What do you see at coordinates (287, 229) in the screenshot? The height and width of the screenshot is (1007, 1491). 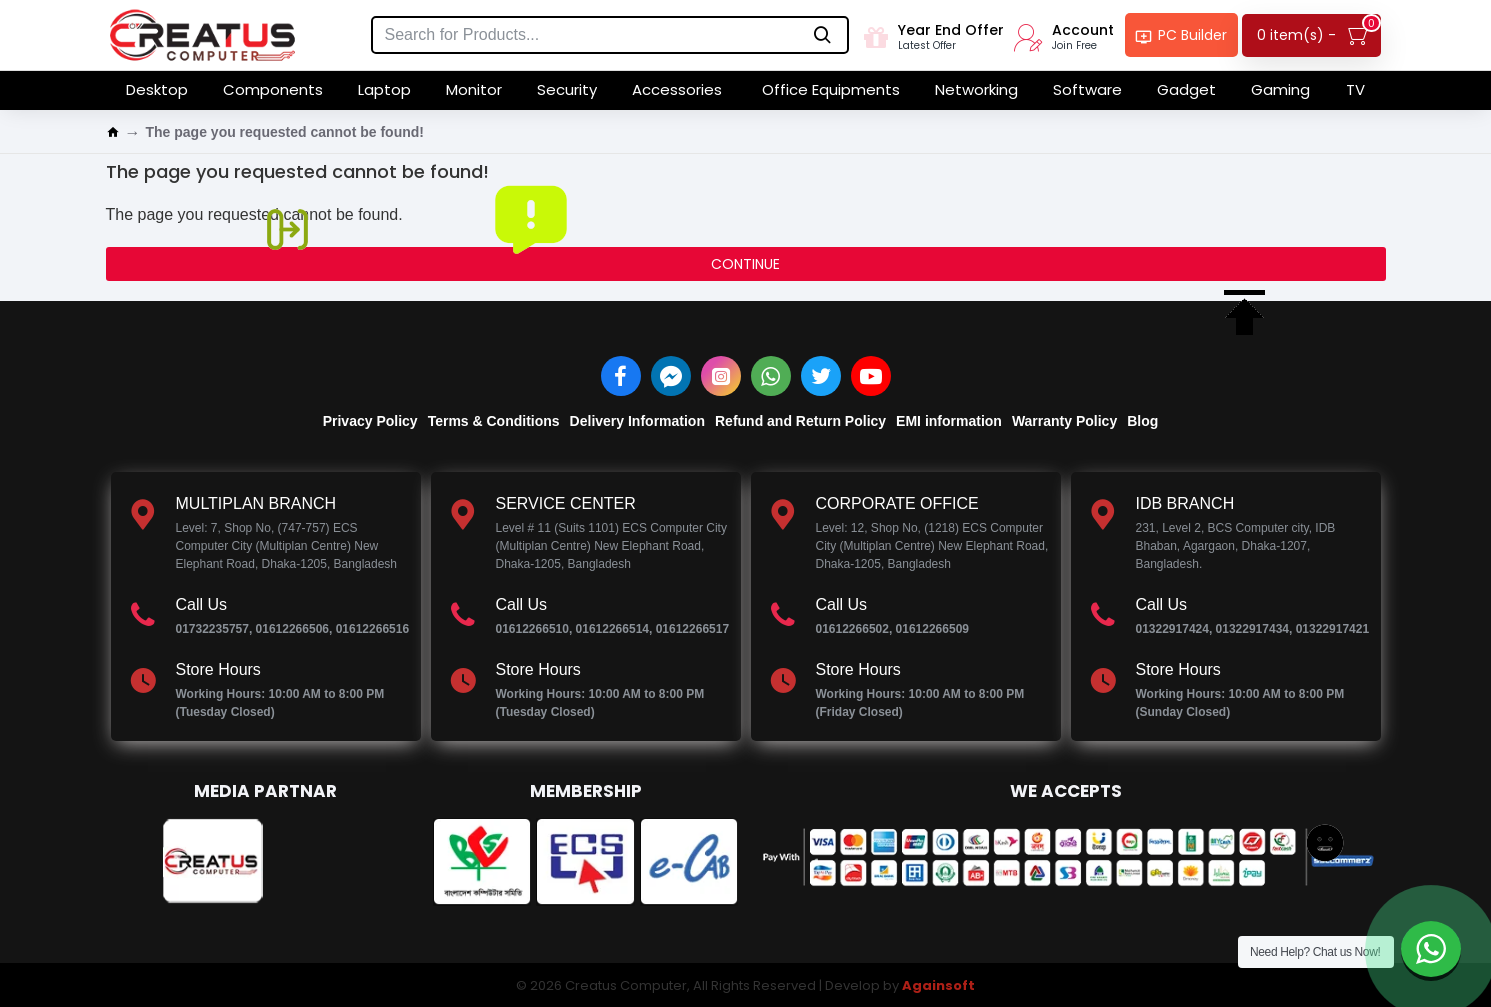 I see `move element to the right` at bounding box center [287, 229].